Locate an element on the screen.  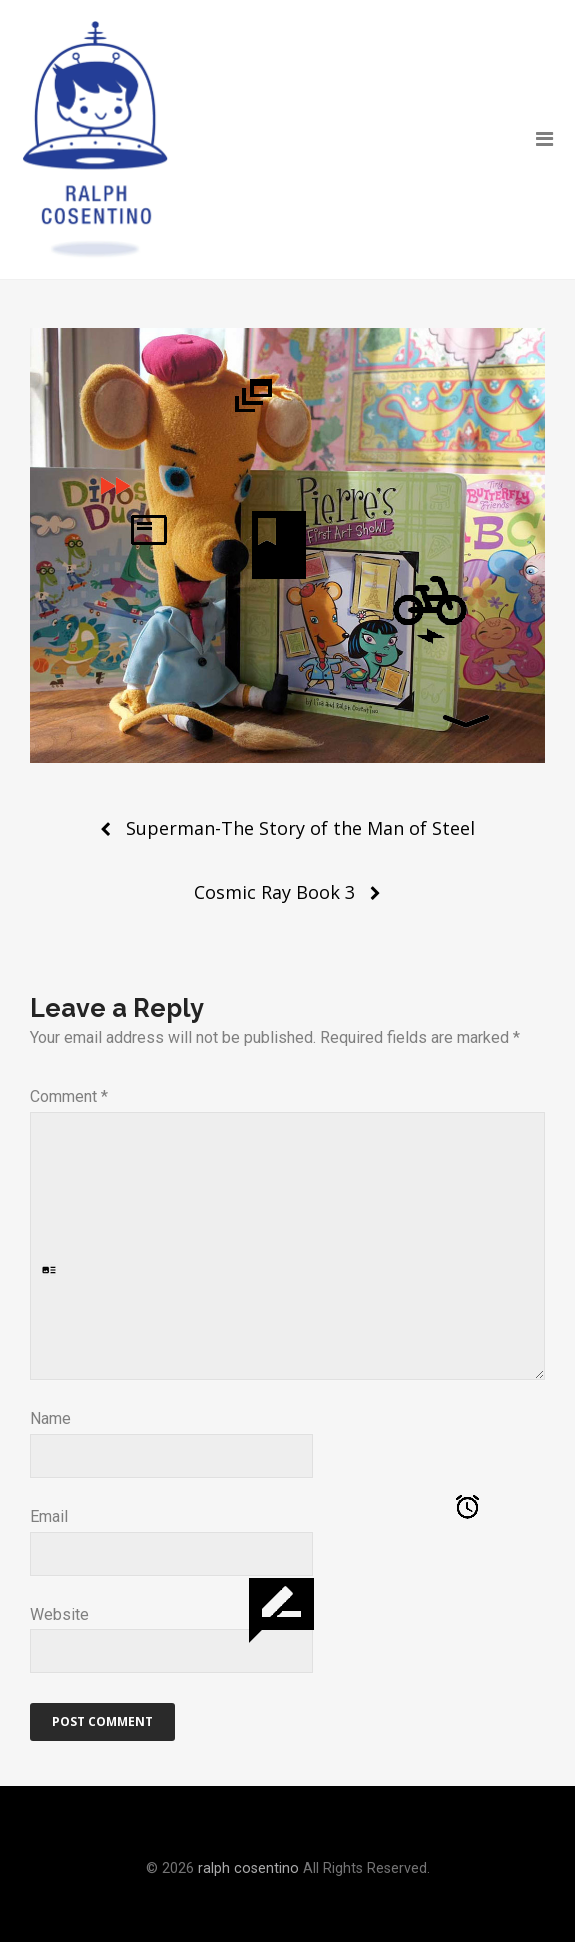
write a review or rating is located at coordinates (281, 1610).